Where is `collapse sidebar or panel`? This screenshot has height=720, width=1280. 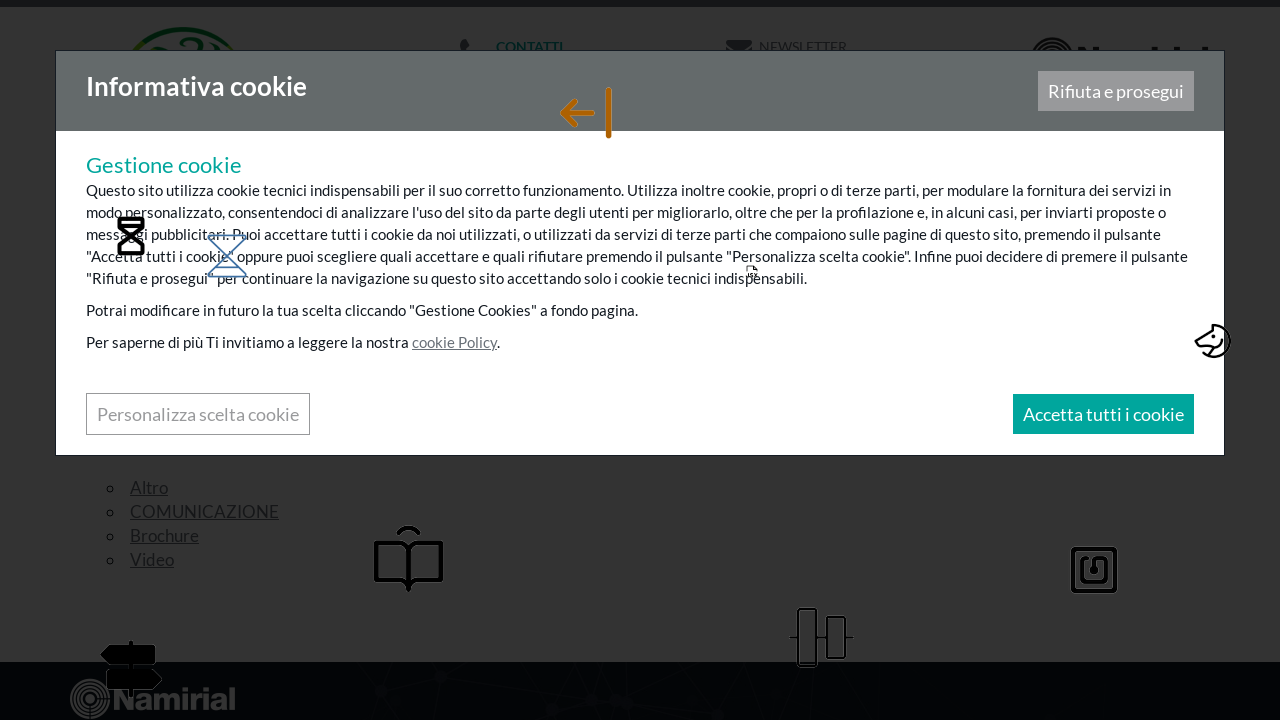
collapse sidebar or panel is located at coordinates (586, 113).